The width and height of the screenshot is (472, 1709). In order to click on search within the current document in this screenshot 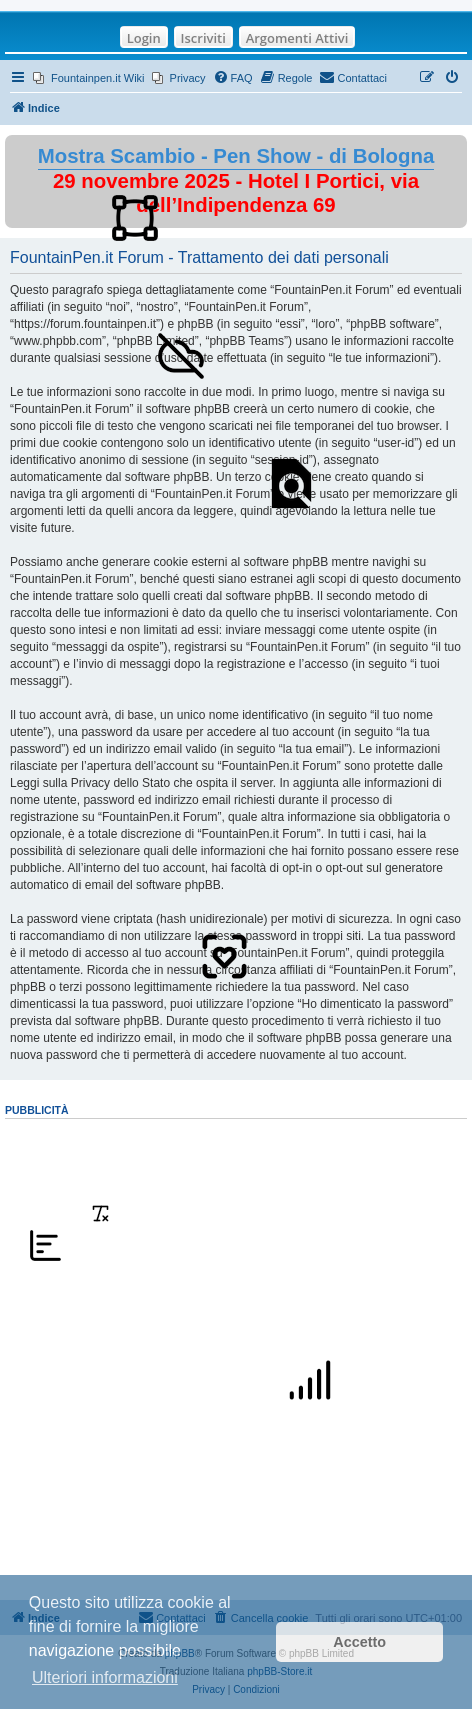, I will do `click(291, 483)`.